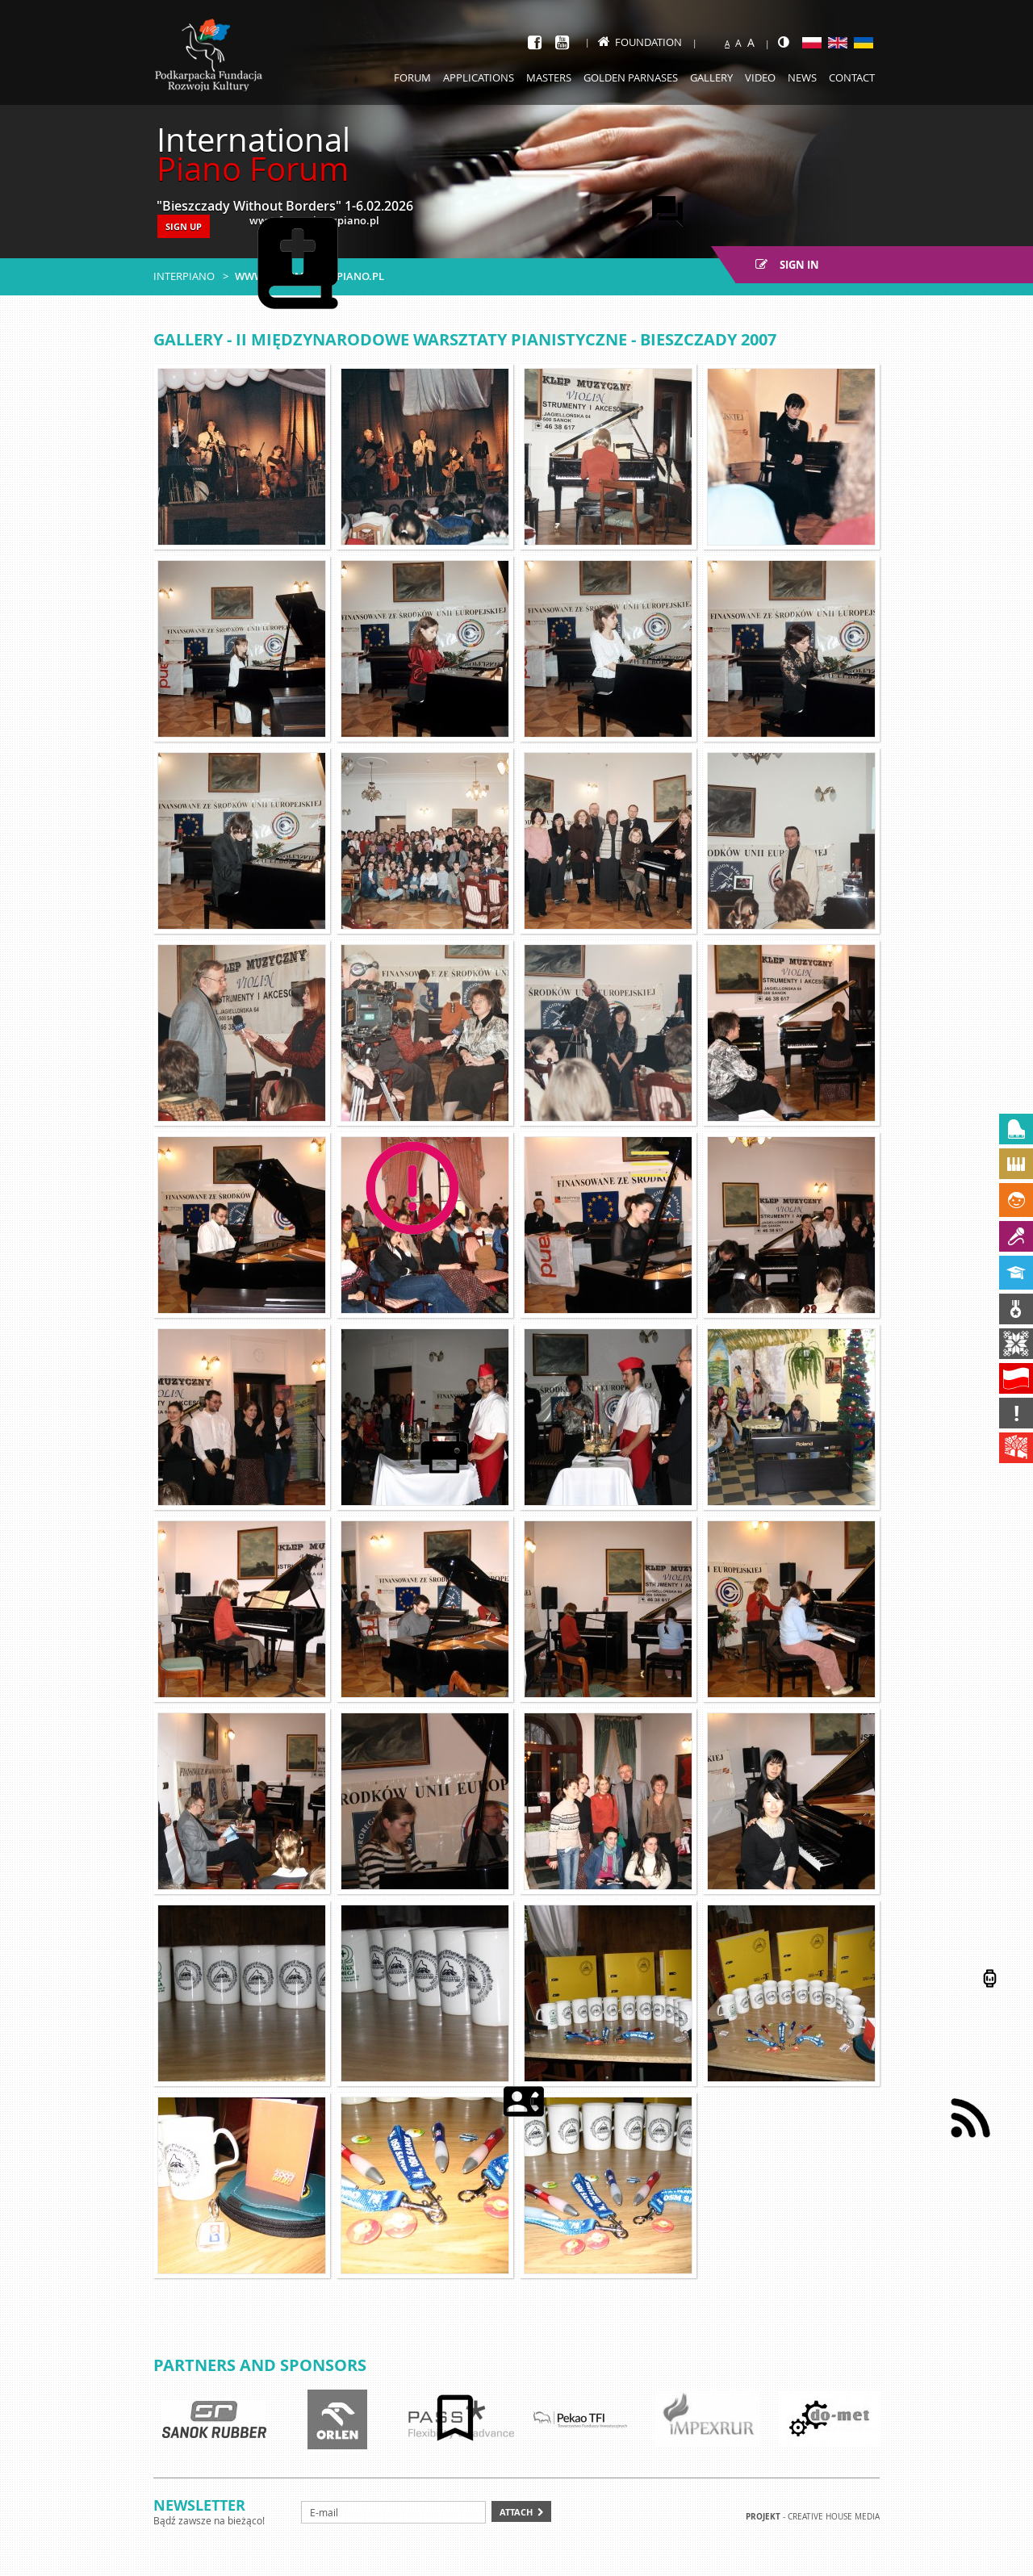  What do you see at coordinates (989, 1978) in the screenshot?
I see `view fitness or health statistics on smartwatch` at bounding box center [989, 1978].